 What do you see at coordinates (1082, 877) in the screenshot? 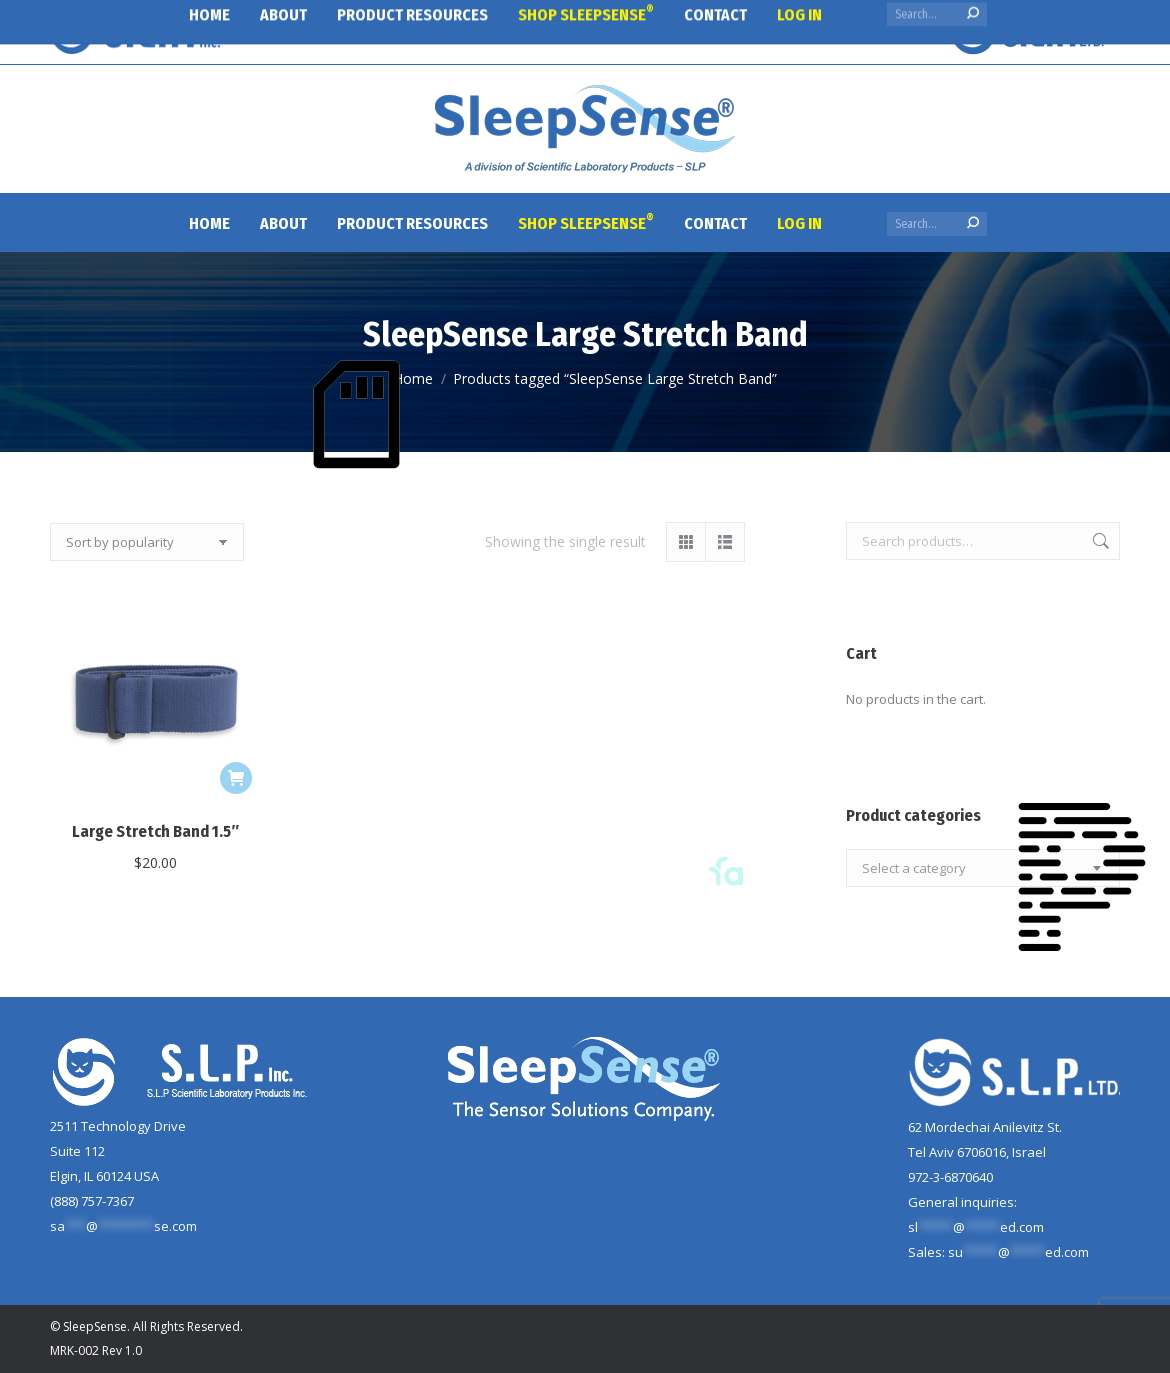
I see `prettier code formatter logo` at bounding box center [1082, 877].